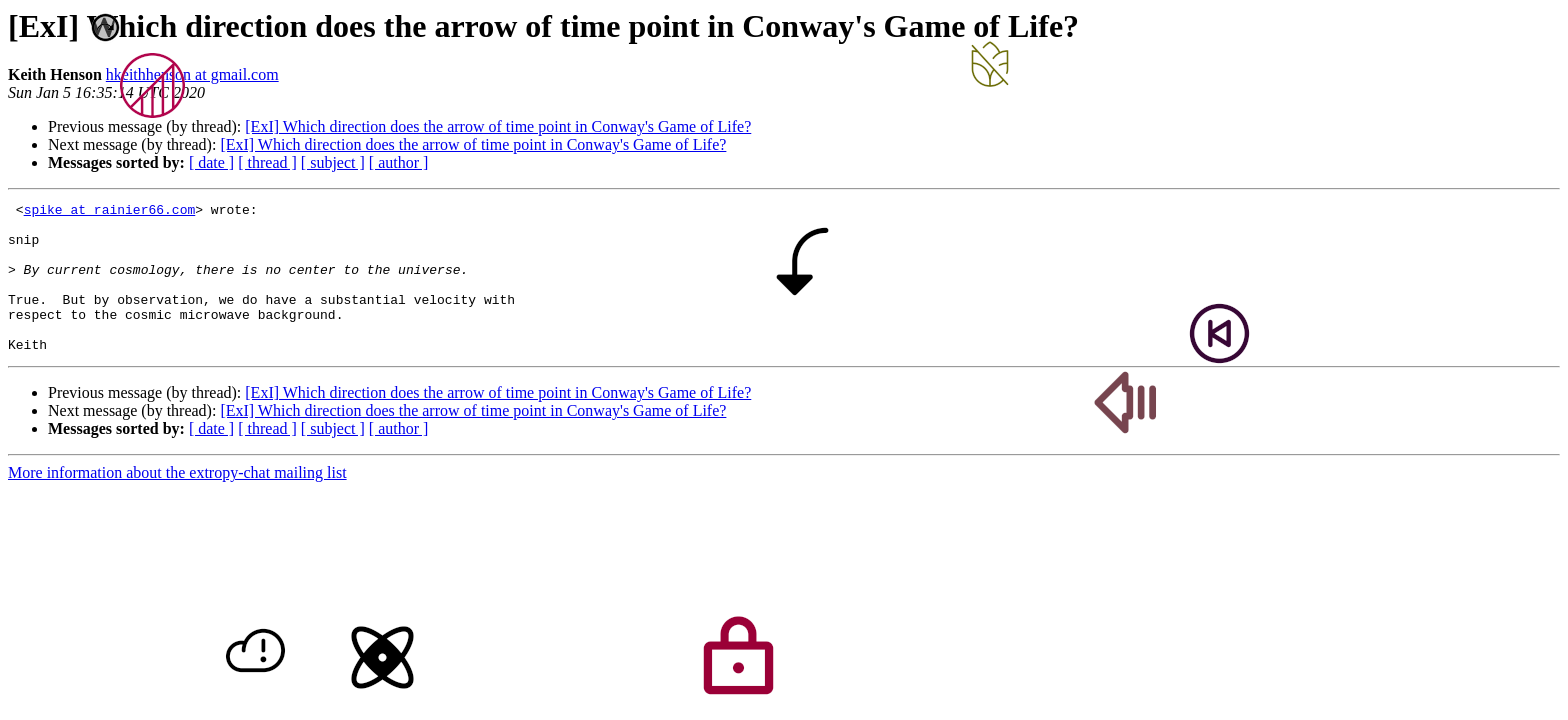  Describe the element at coordinates (255, 650) in the screenshot. I see `cloud storage warning or sync issue` at that location.